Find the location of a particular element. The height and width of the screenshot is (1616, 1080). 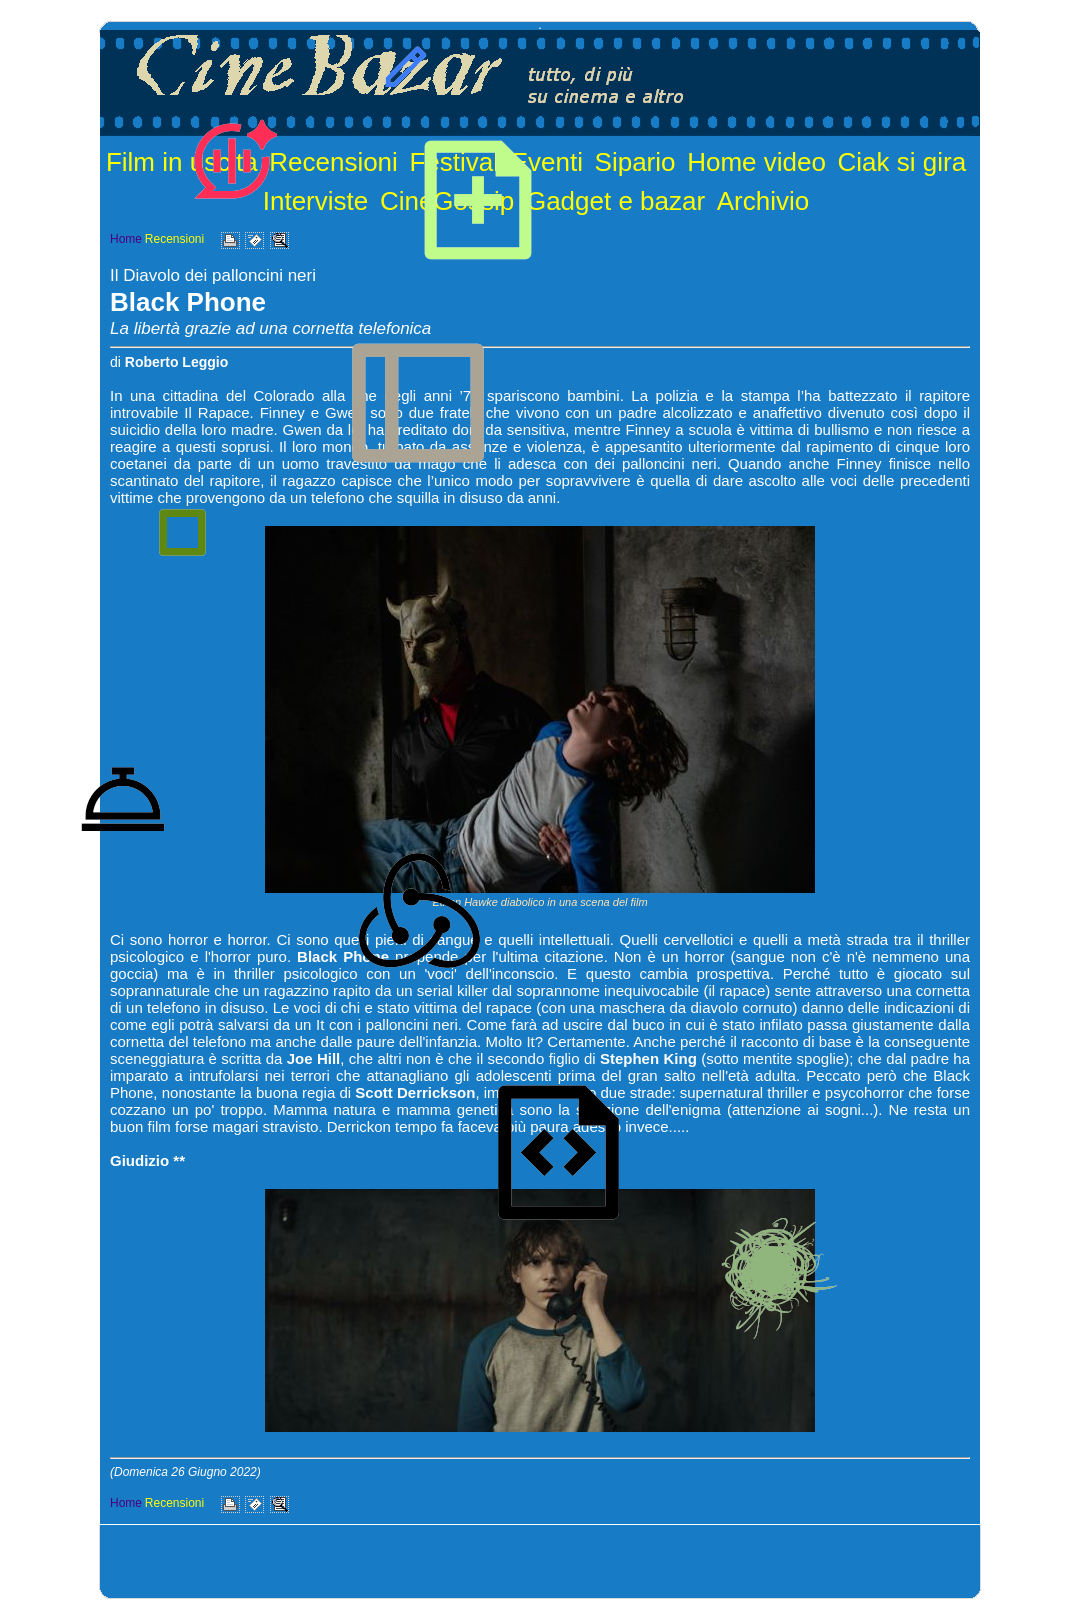

edit content or text is located at coordinates (406, 67).